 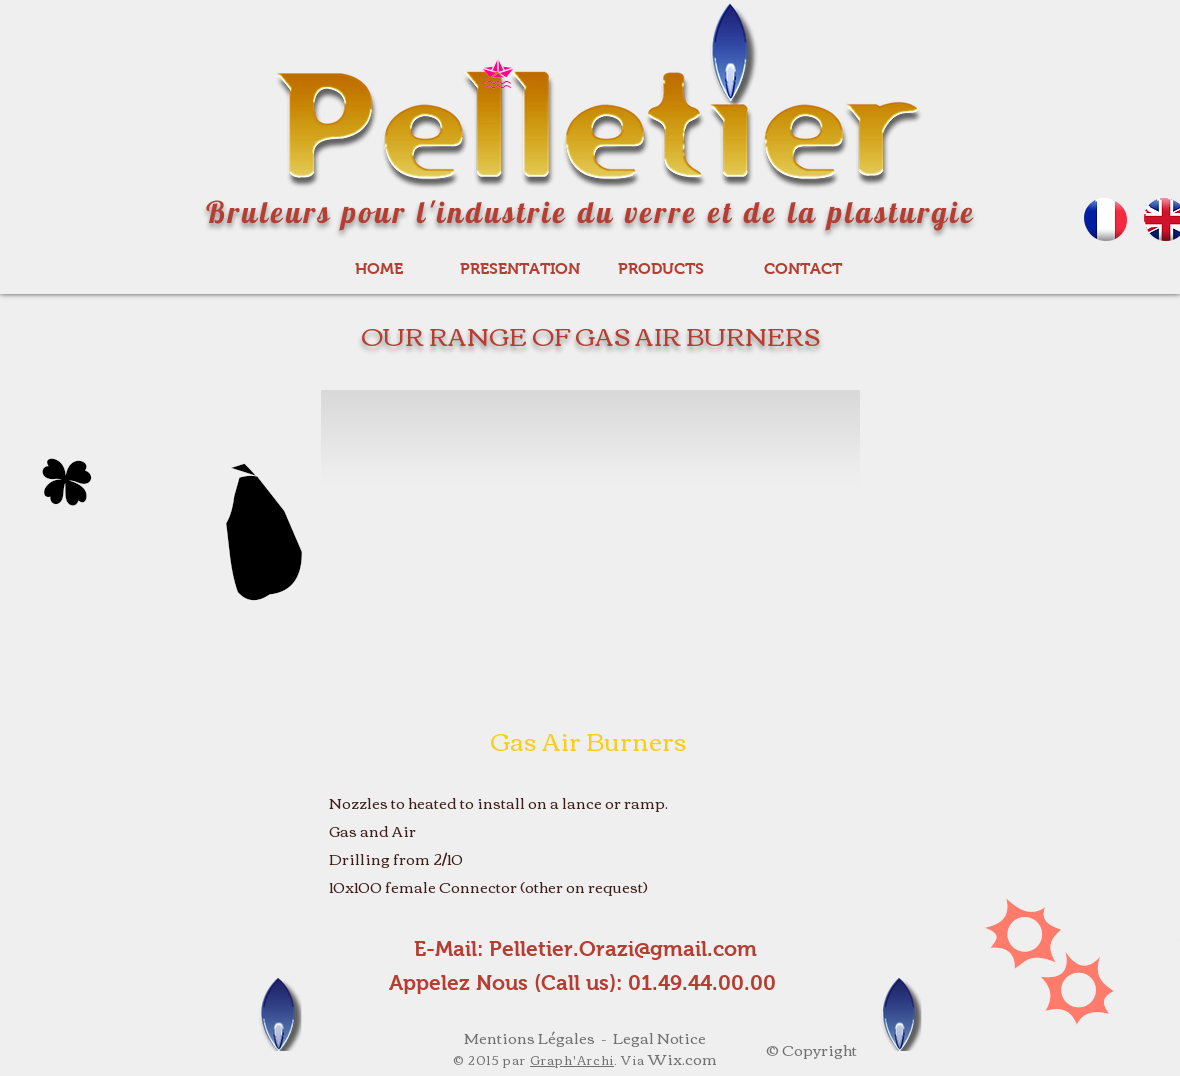 I want to click on indicates luck or bonus reward in a game, so click(x=67, y=482).